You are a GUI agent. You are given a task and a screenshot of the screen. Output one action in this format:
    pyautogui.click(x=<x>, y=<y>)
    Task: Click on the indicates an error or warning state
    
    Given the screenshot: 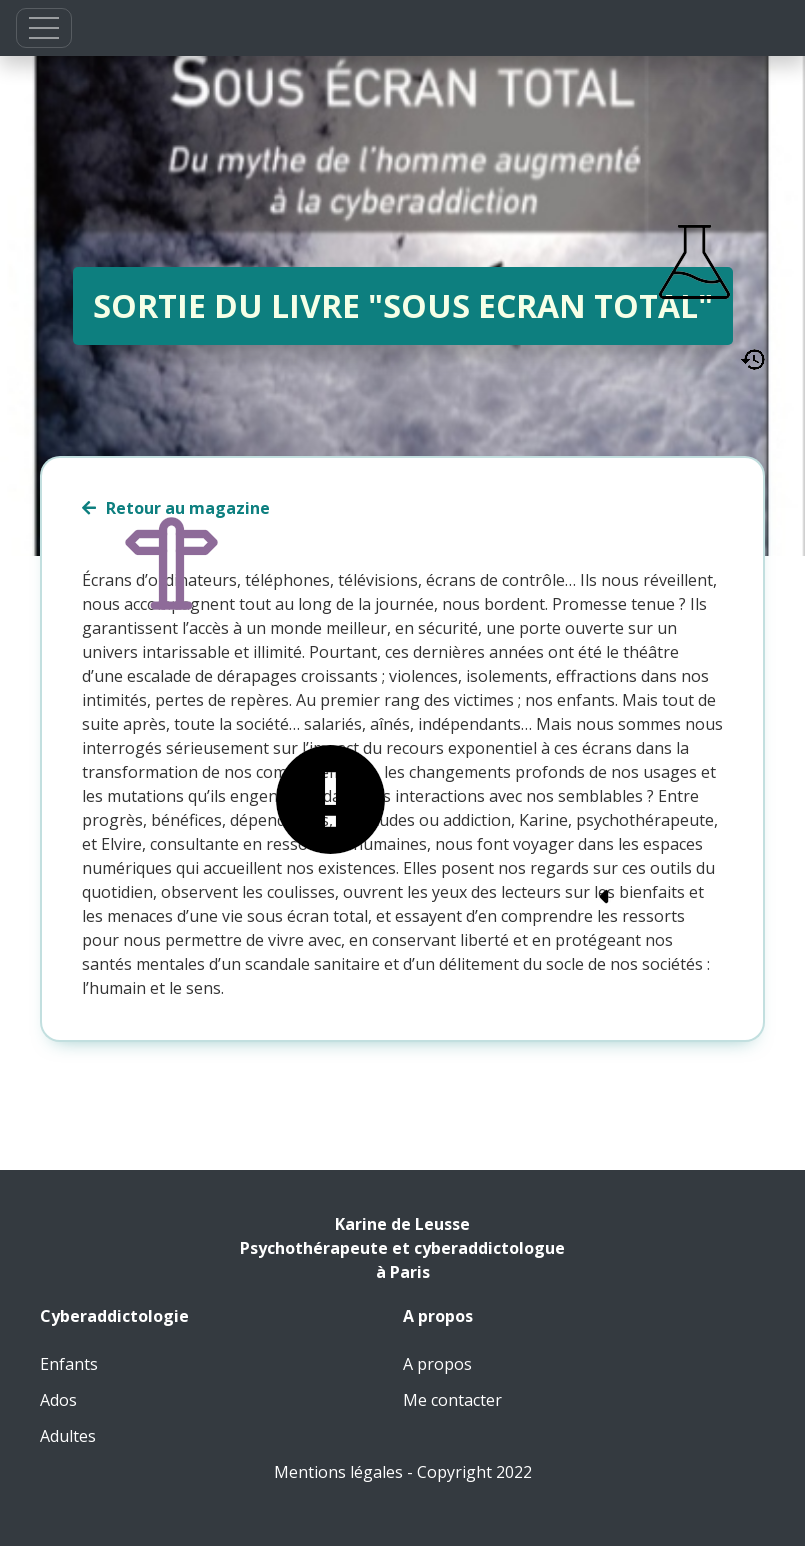 What is the action you would take?
    pyautogui.click(x=330, y=799)
    